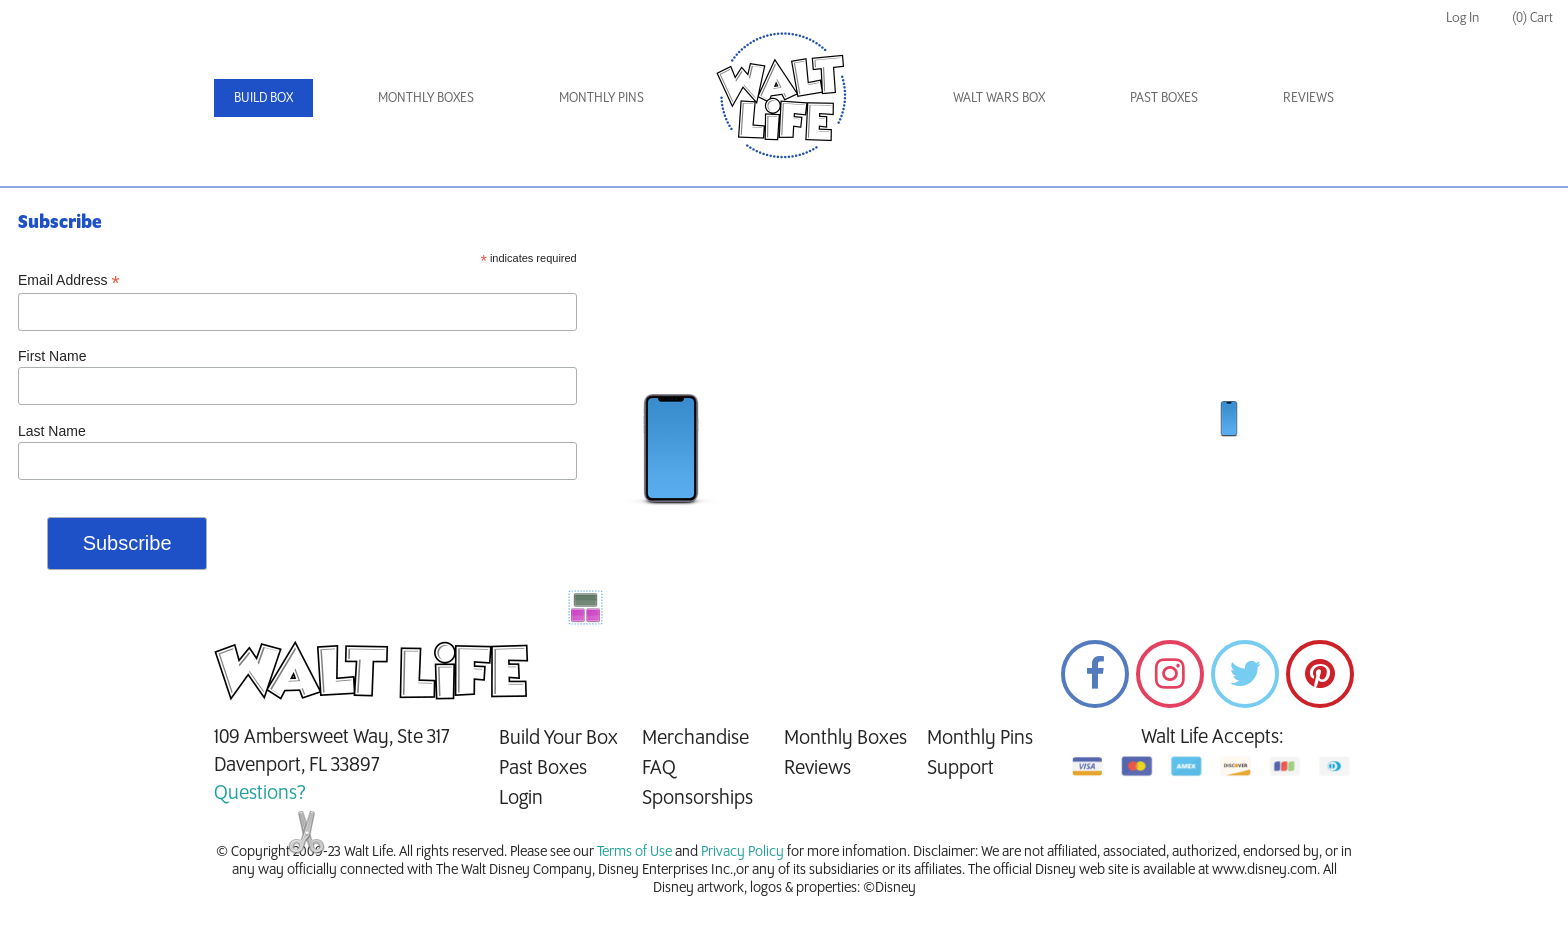  Describe the element at coordinates (671, 450) in the screenshot. I see `represents a connected iPhone 11 device` at that location.